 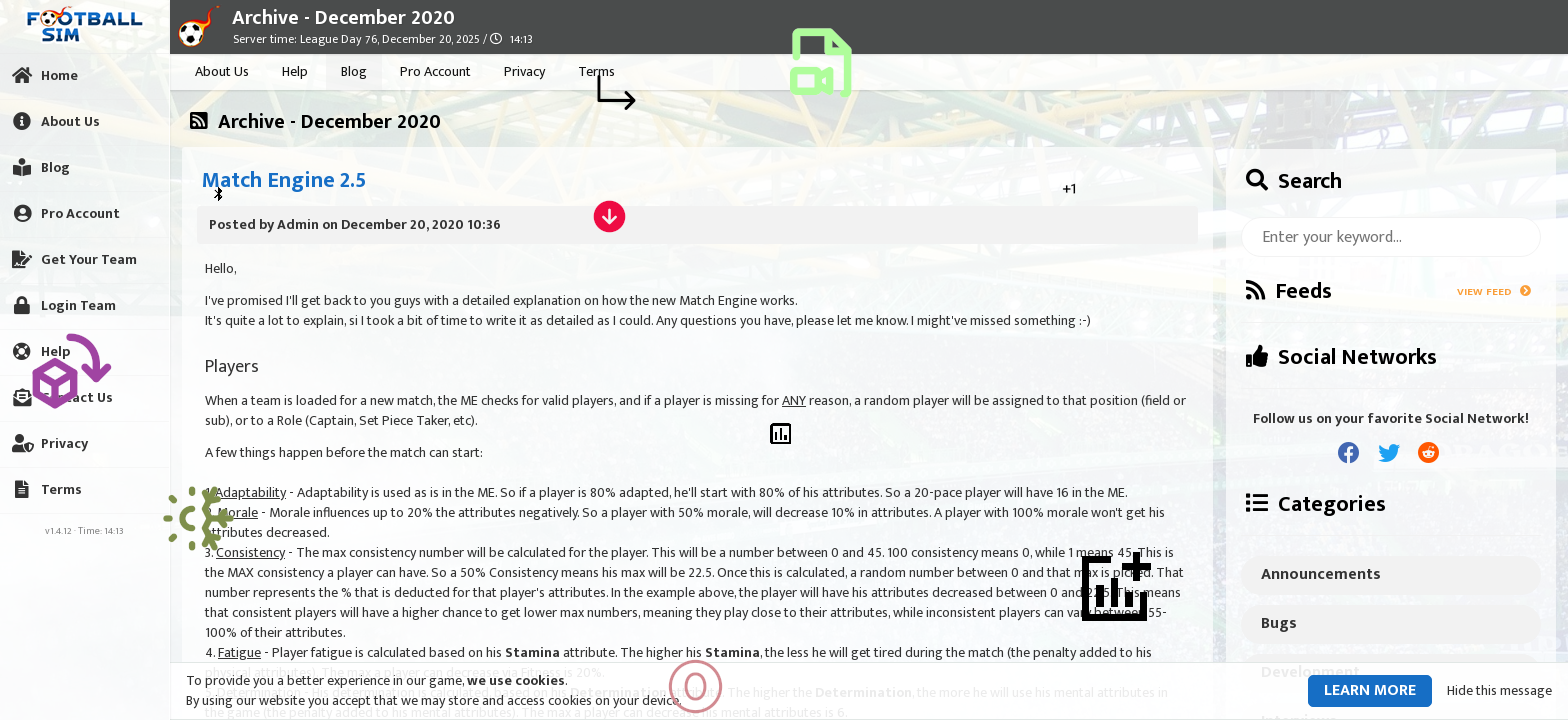 I want to click on add a new chart or graph, so click(x=1114, y=588).